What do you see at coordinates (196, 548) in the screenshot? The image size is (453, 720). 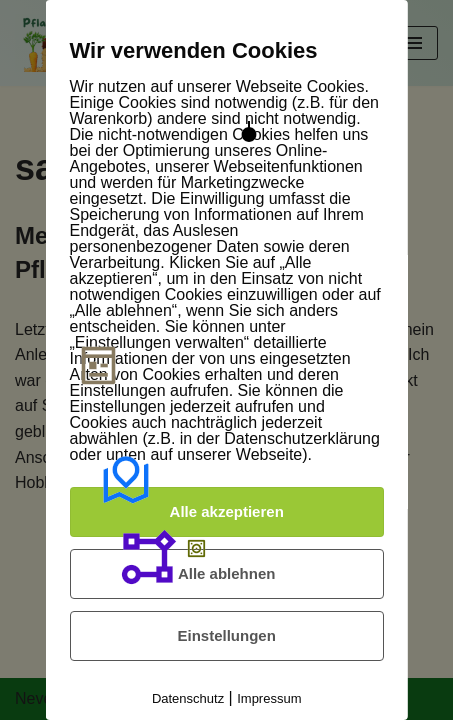 I see `audio speaker or sound output device` at bounding box center [196, 548].